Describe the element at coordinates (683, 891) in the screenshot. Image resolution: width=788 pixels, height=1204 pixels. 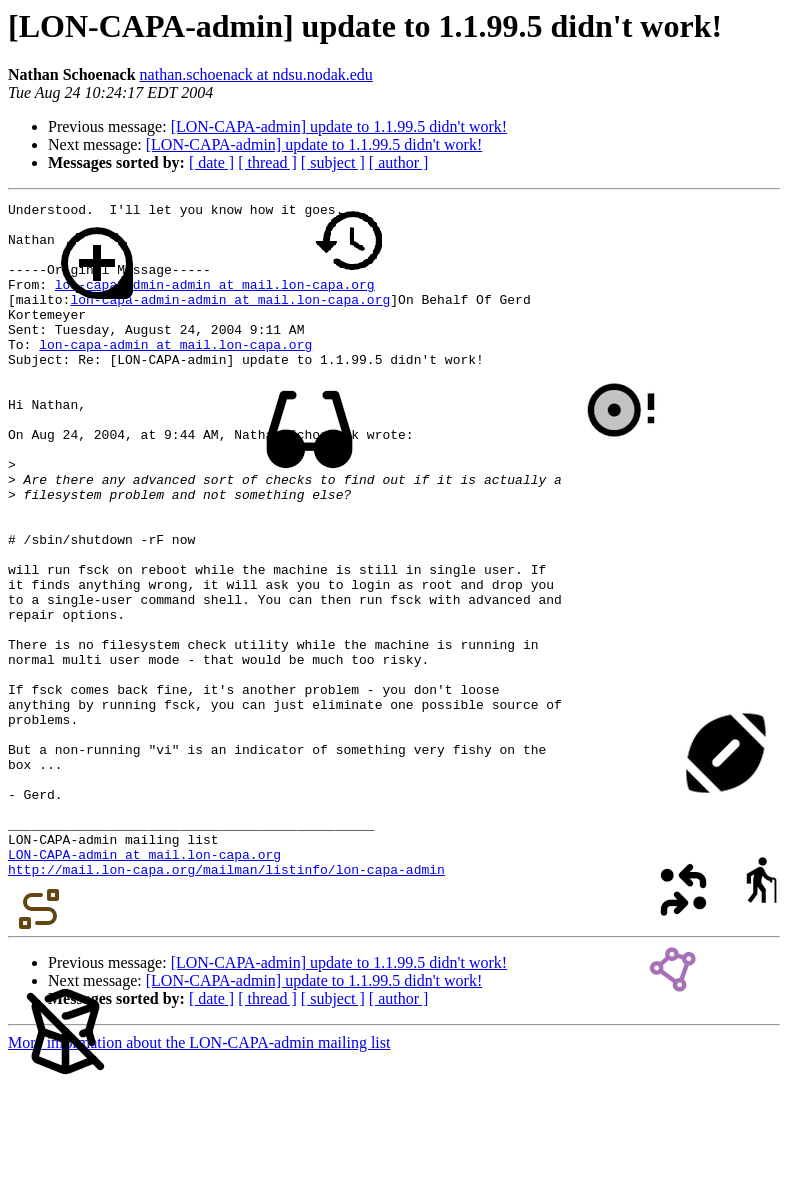
I see `merge or converge items to endpoints` at that location.